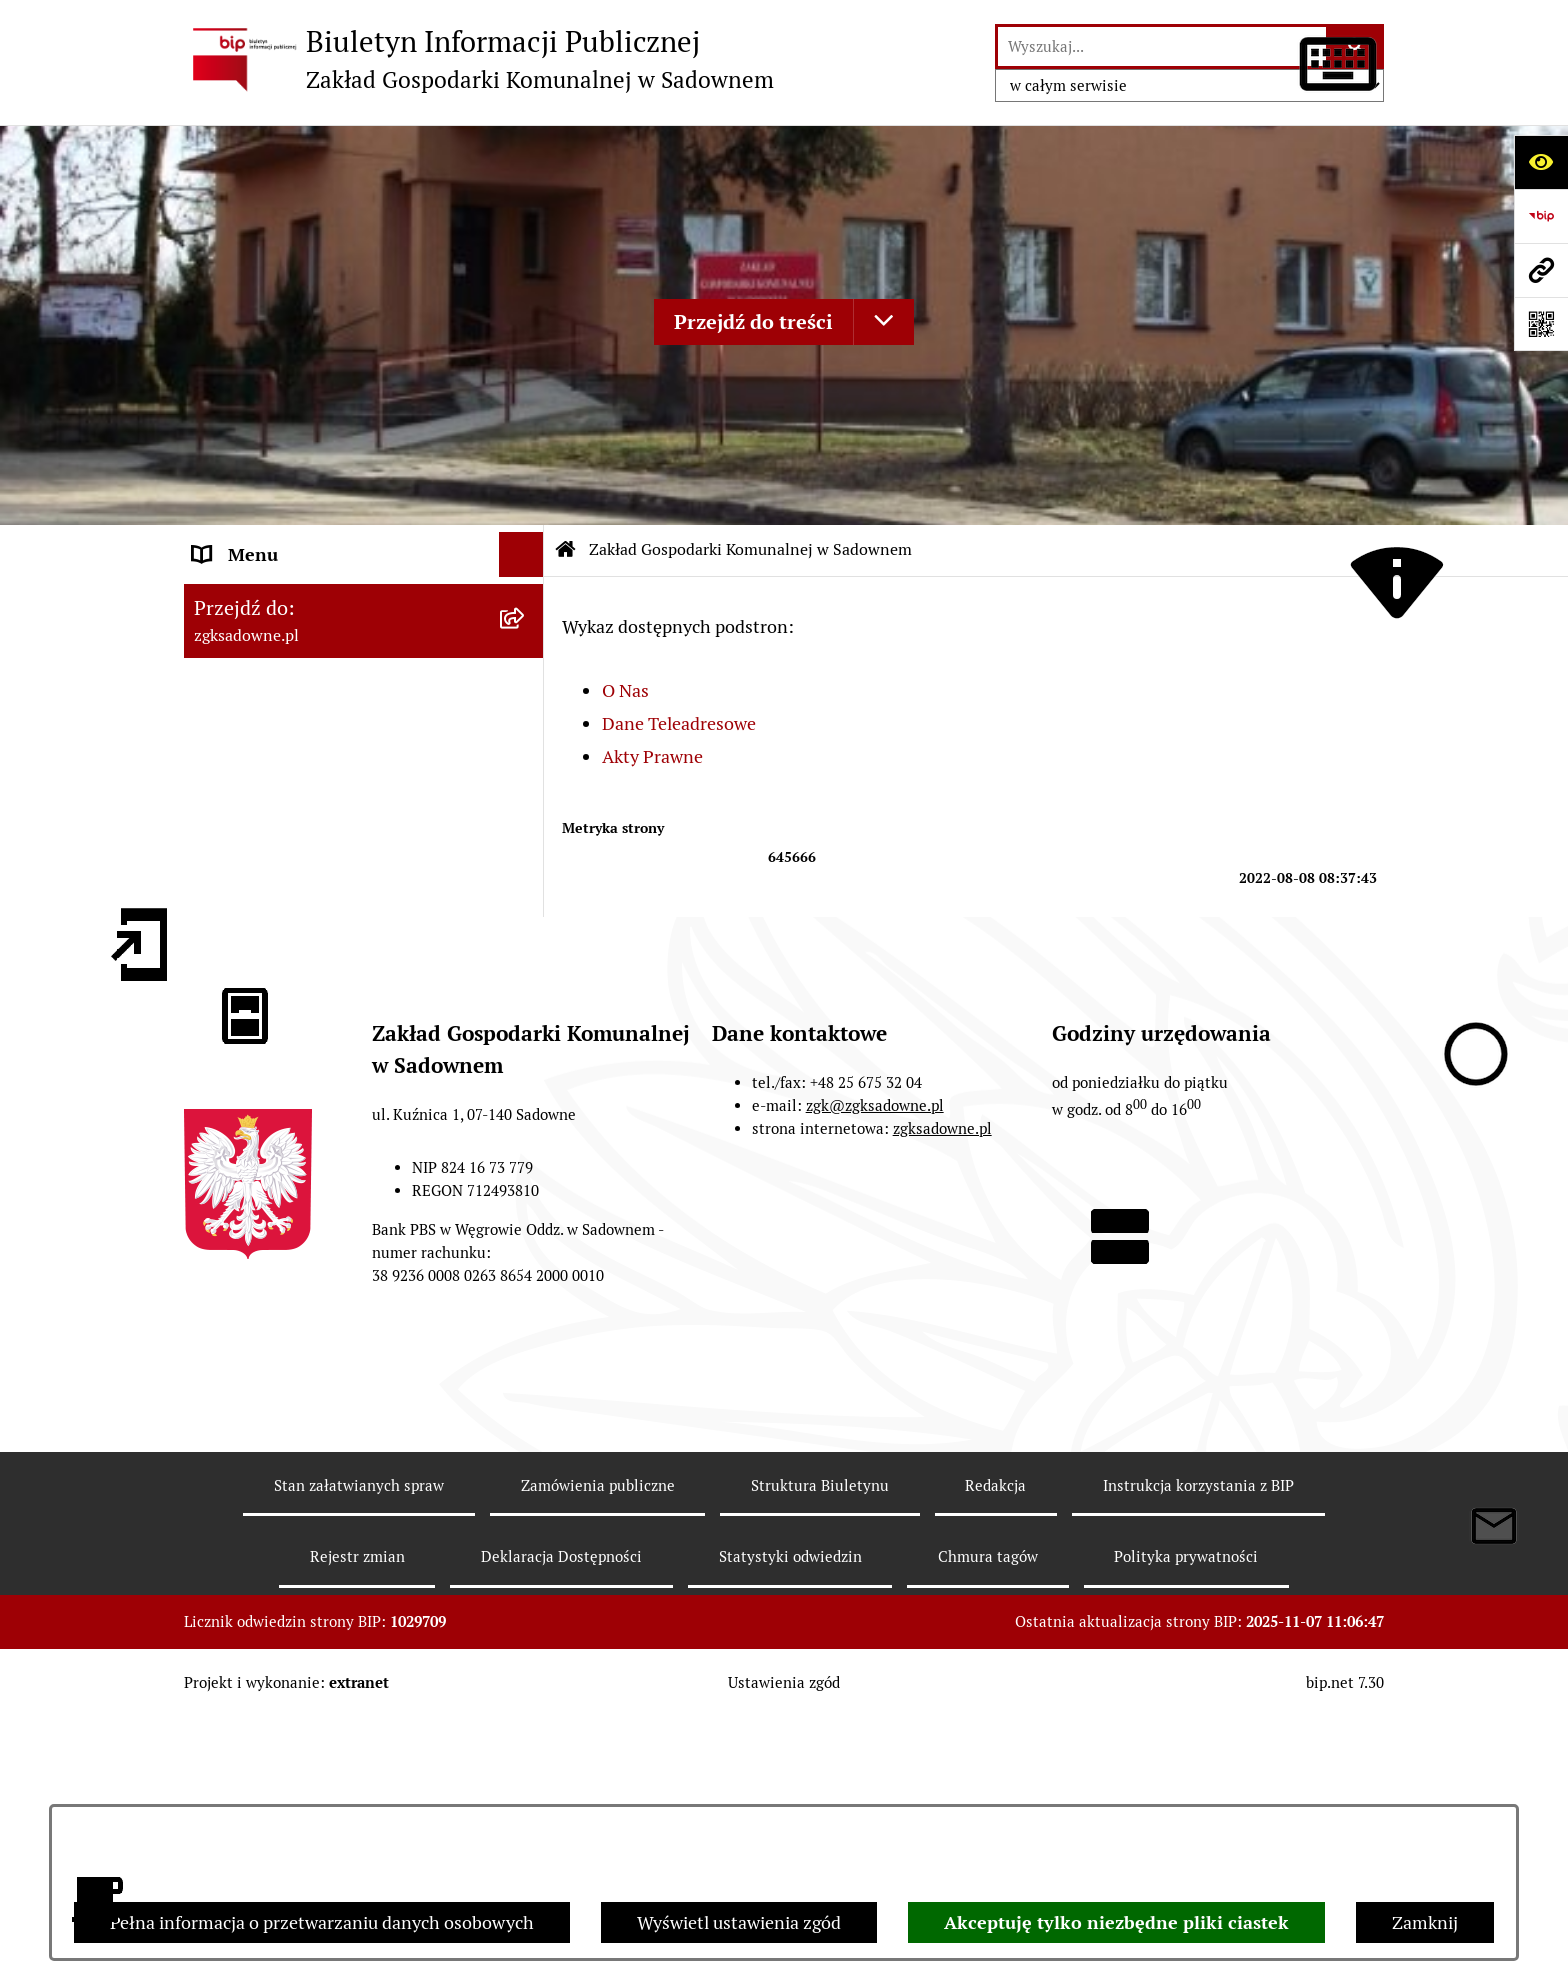  Describe the element at coordinates (97, 1899) in the screenshot. I see `find nearby coffee shops or cafes` at that location.